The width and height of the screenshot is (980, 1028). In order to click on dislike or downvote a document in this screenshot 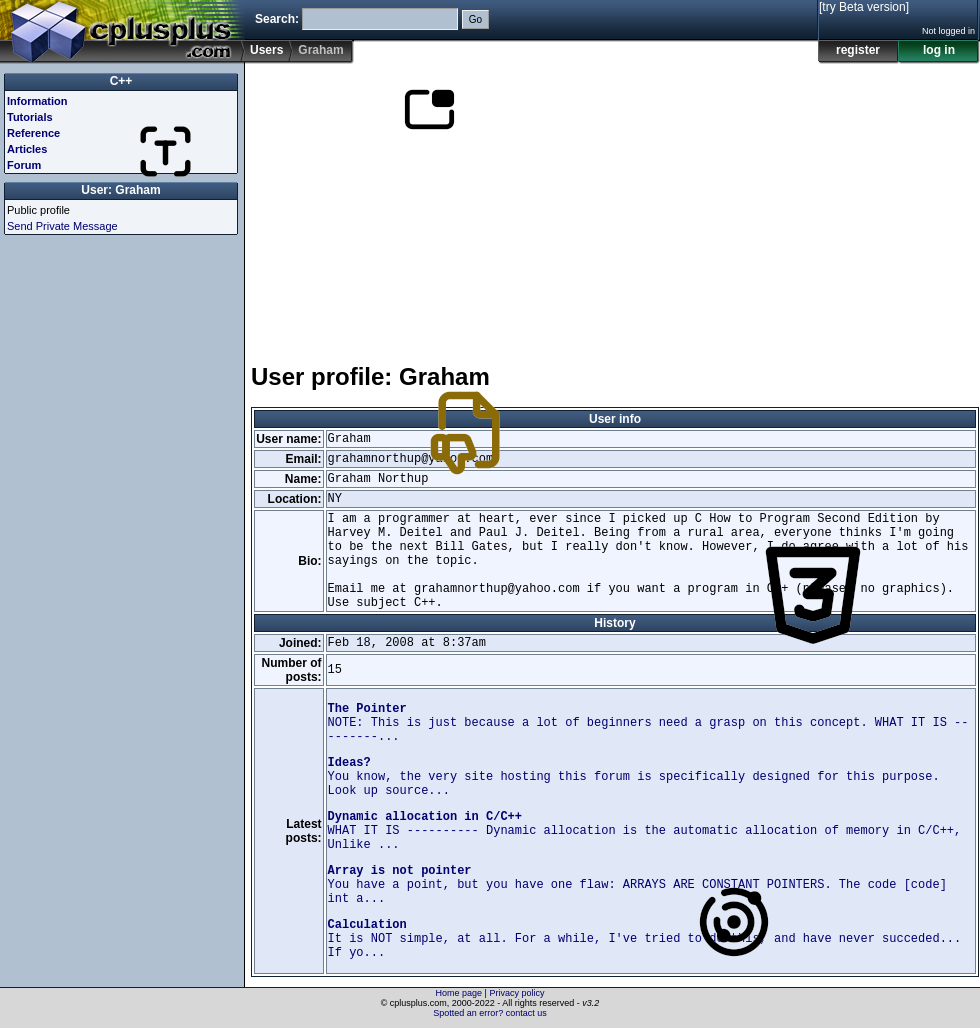, I will do `click(469, 430)`.